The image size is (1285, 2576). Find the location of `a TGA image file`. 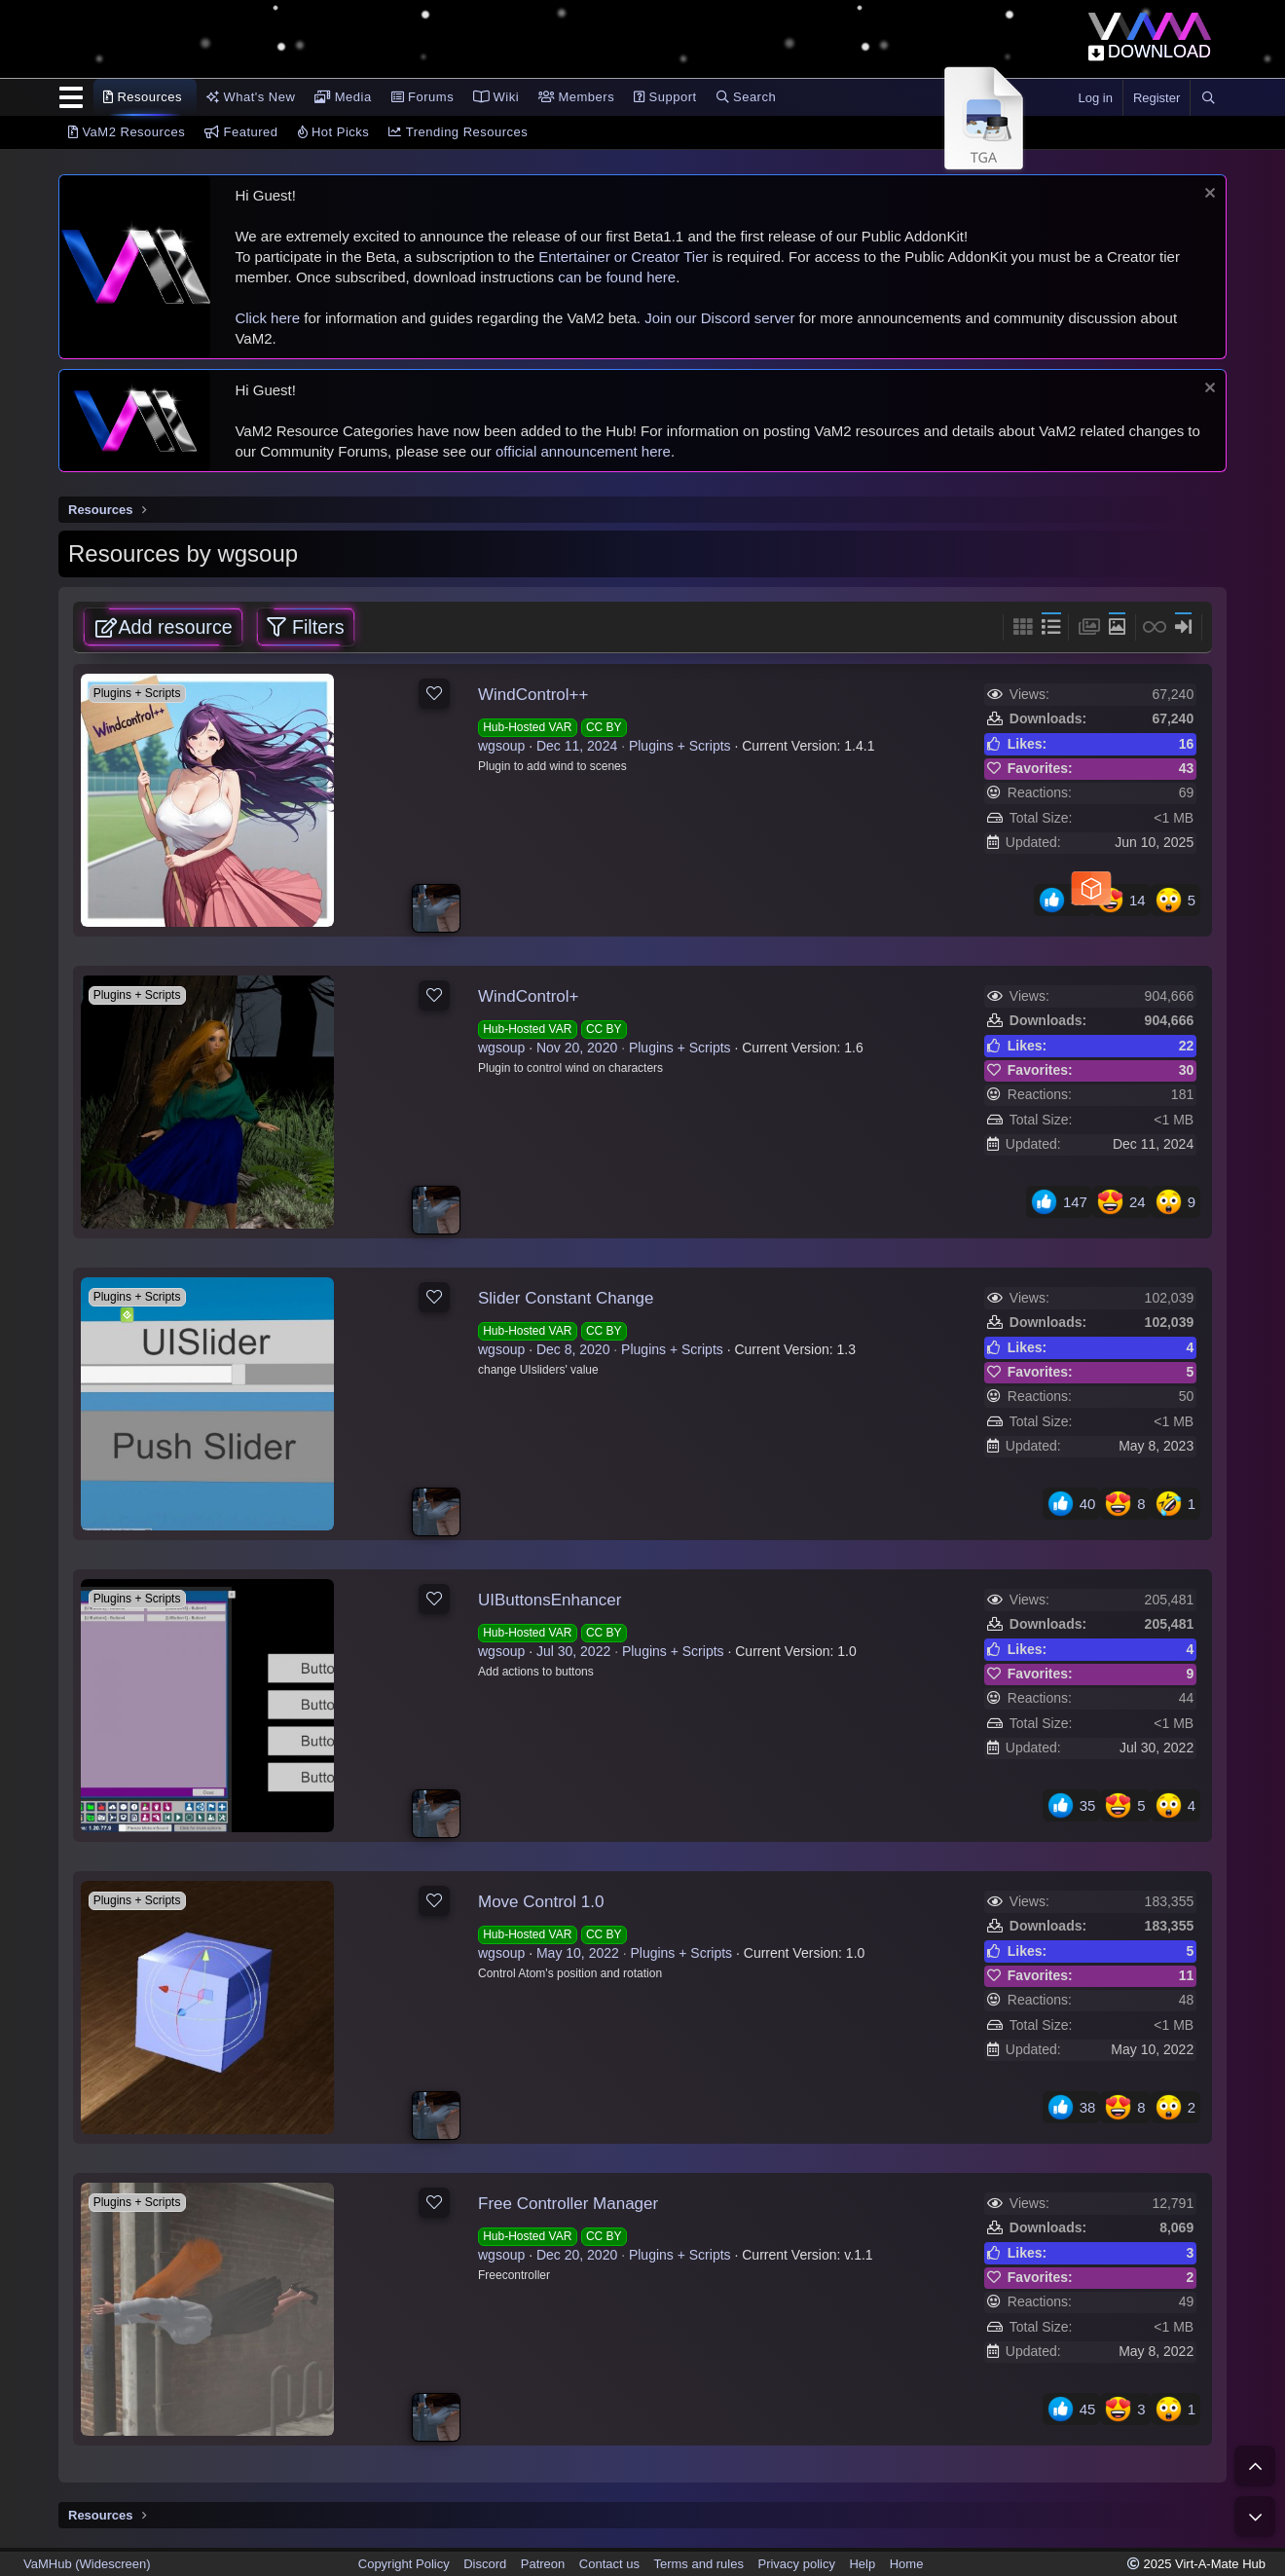

a TGA image file is located at coordinates (983, 120).